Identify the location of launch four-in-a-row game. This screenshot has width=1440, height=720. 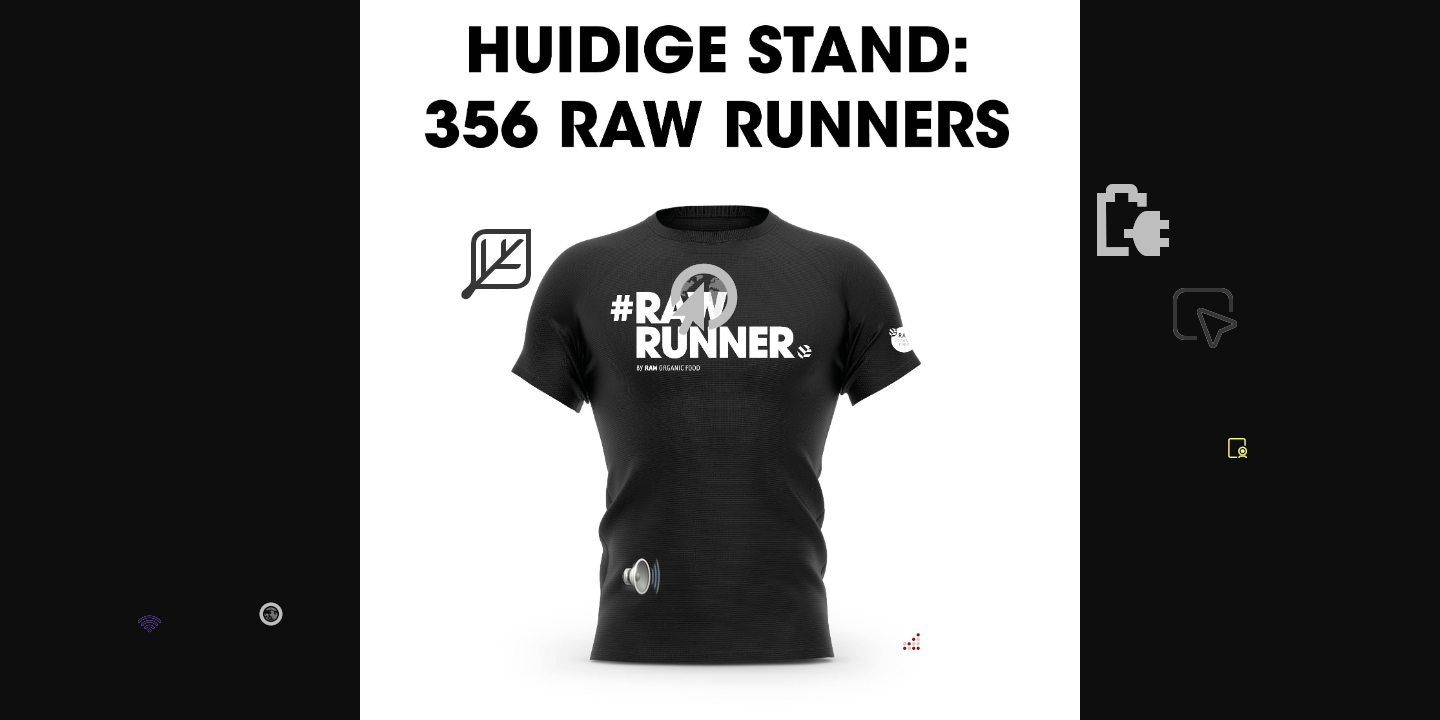
(912, 641).